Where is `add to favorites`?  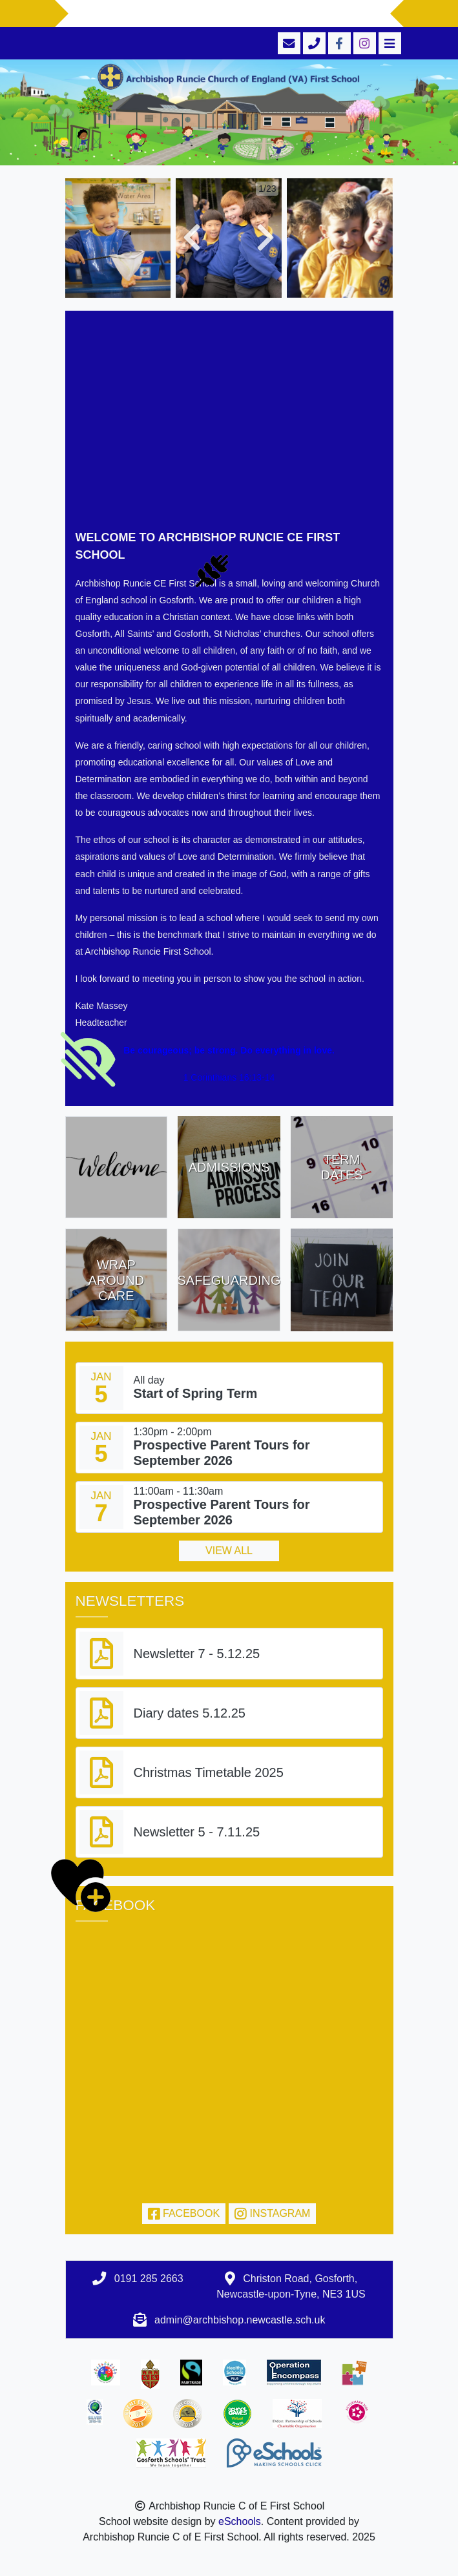 add to favorites is located at coordinates (81, 1882).